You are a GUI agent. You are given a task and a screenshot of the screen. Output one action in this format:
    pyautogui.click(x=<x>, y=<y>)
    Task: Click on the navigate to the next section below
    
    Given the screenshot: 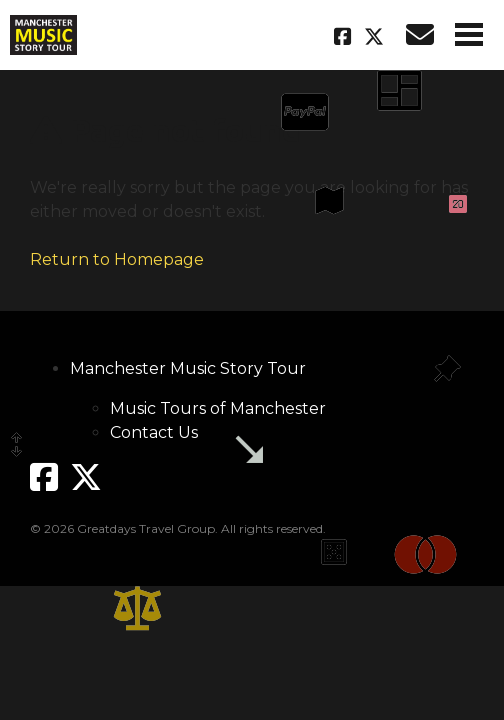 What is the action you would take?
    pyautogui.click(x=250, y=450)
    